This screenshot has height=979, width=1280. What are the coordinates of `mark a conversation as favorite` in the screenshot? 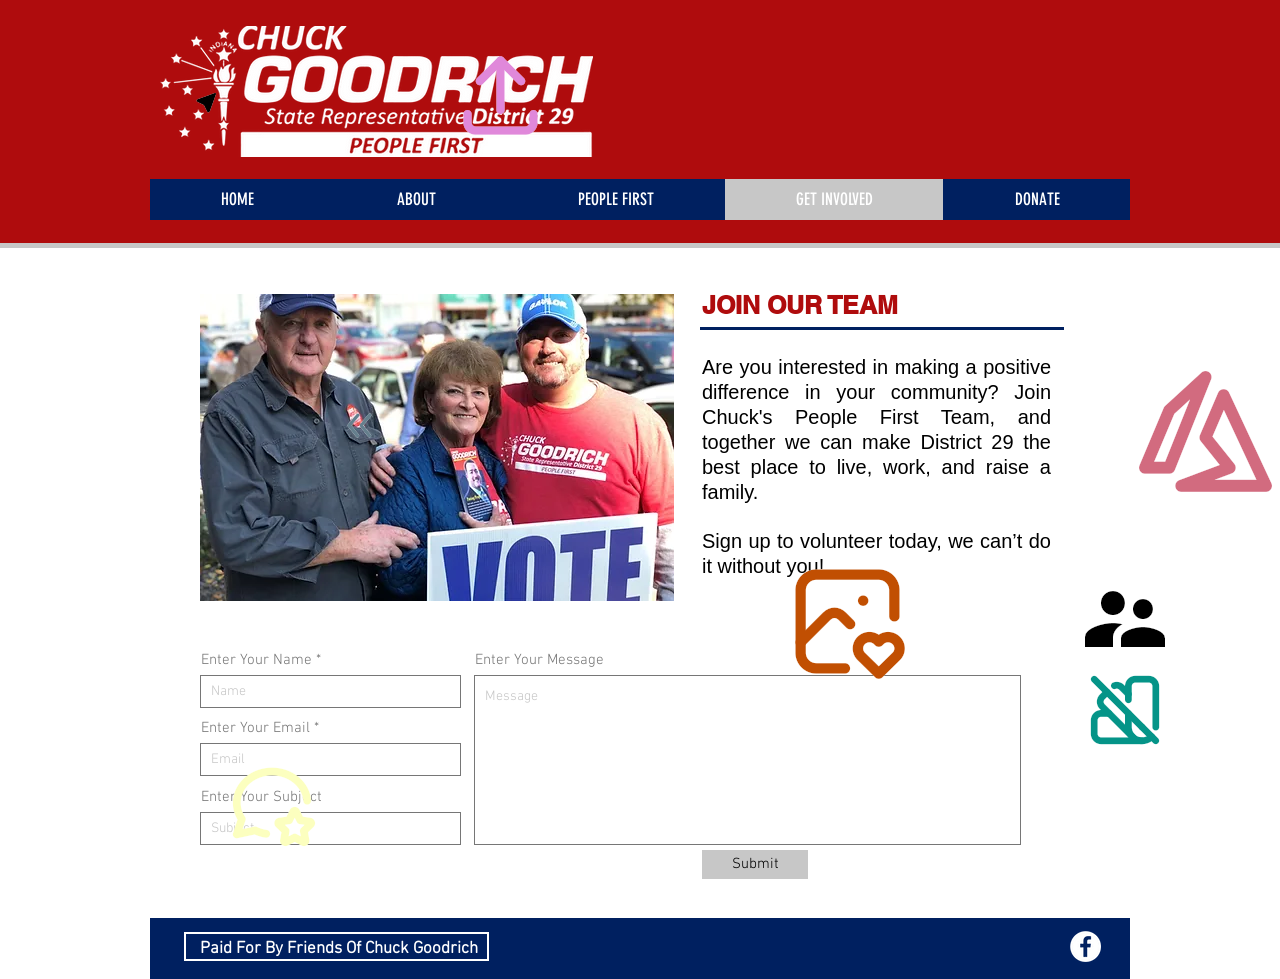 It's located at (272, 803).